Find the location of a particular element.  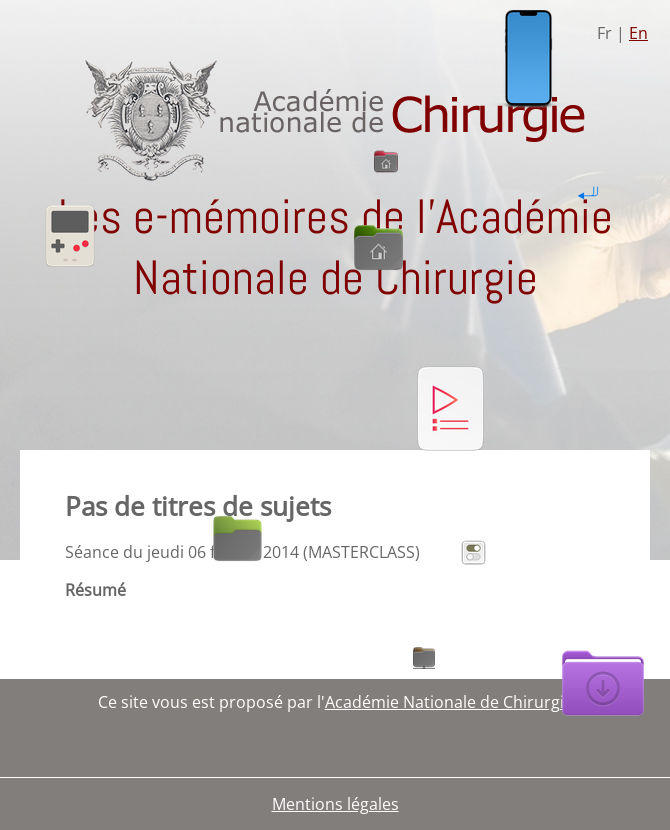

access files stored on a remote server is located at coordinates (424, 658).